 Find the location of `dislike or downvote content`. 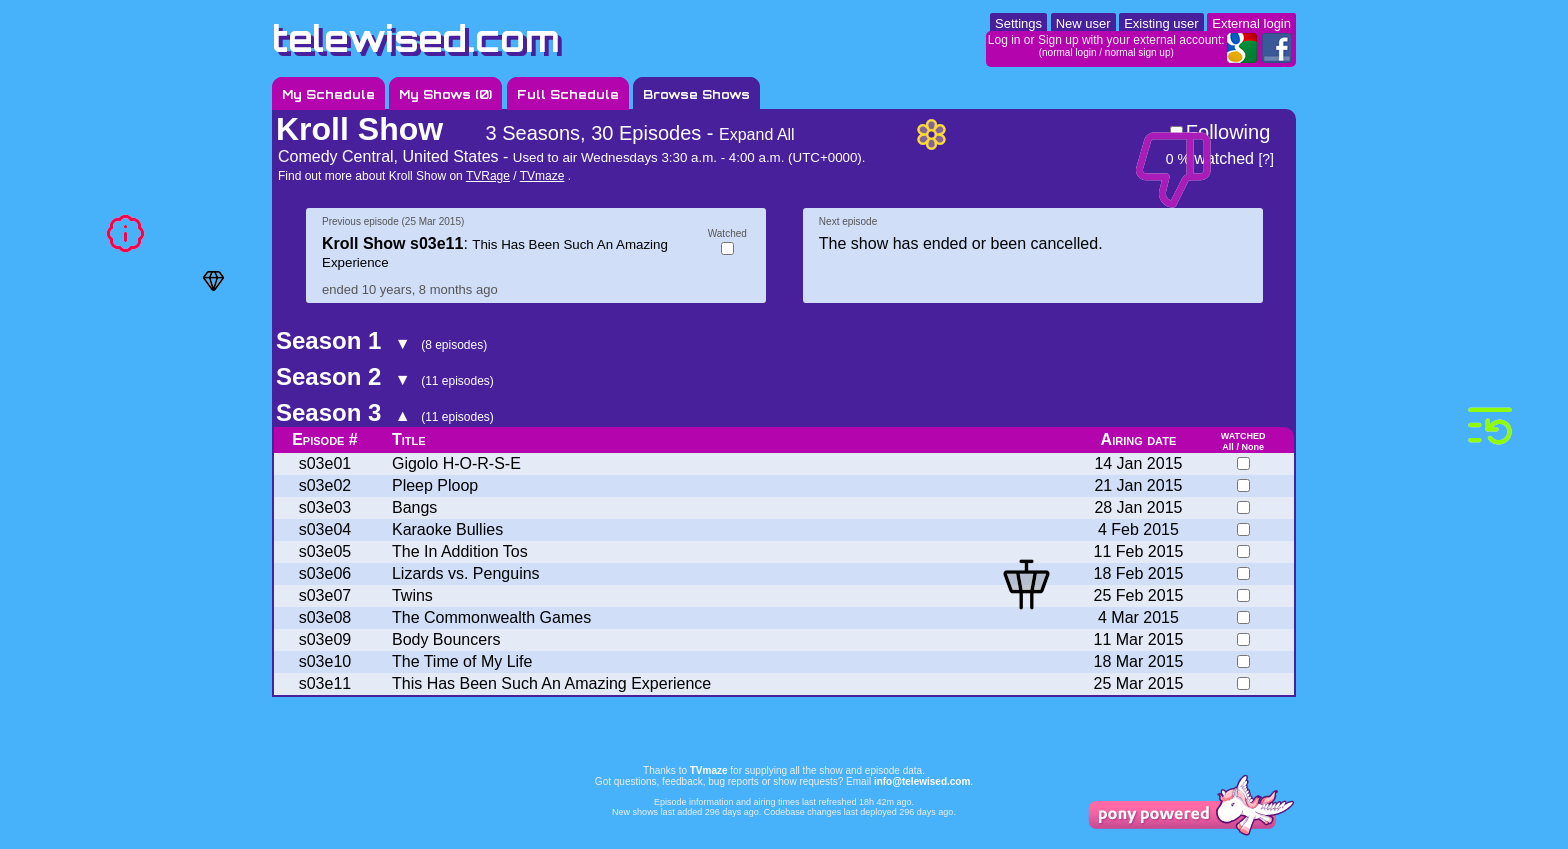

dislike or downvote content is located at coordinates (1173, 170).